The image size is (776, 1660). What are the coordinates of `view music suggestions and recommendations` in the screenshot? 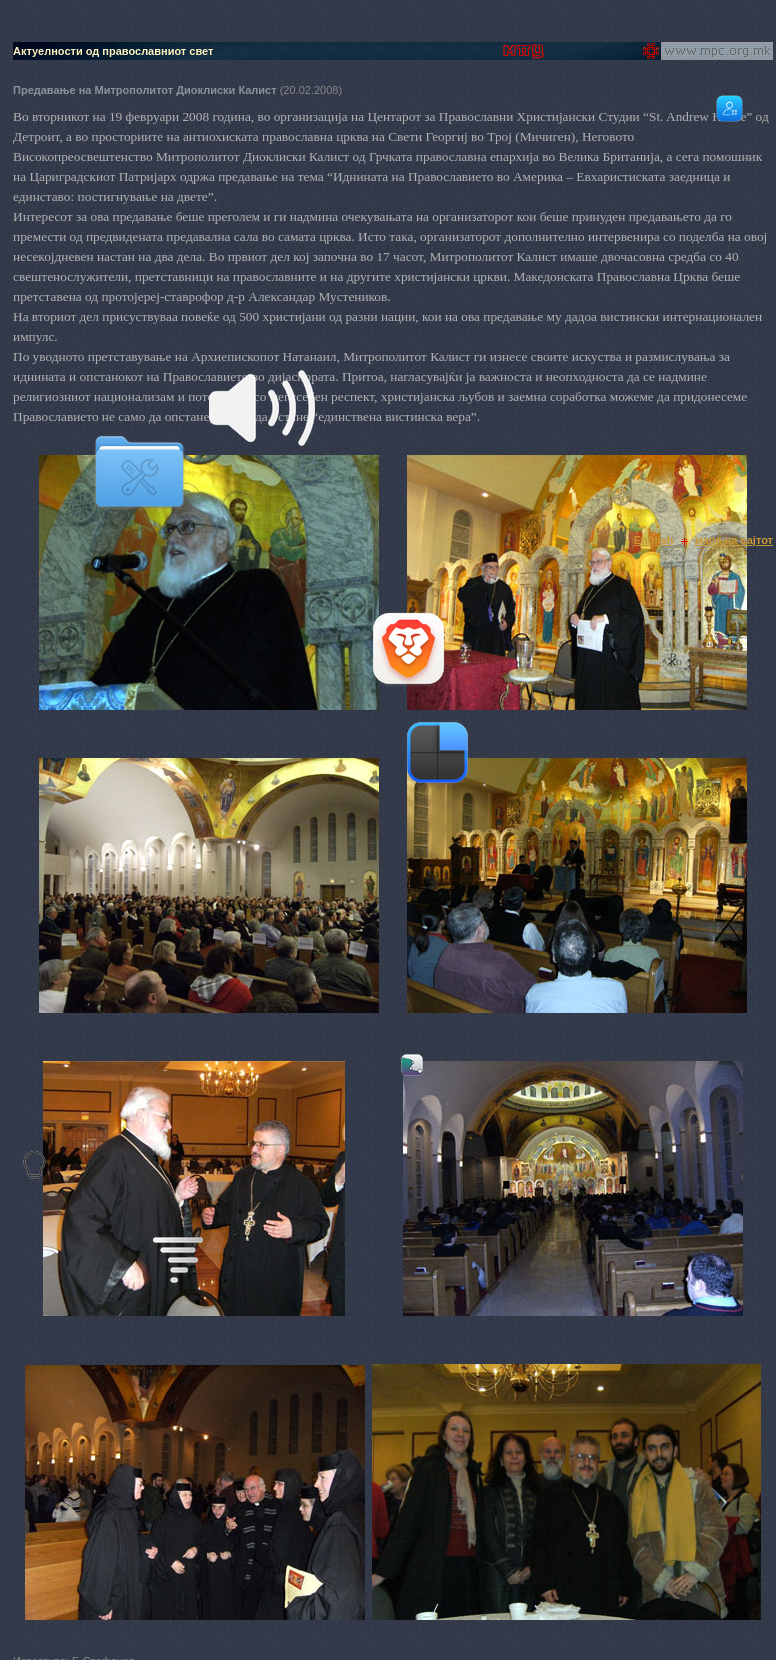 It's located at (34, 1165).